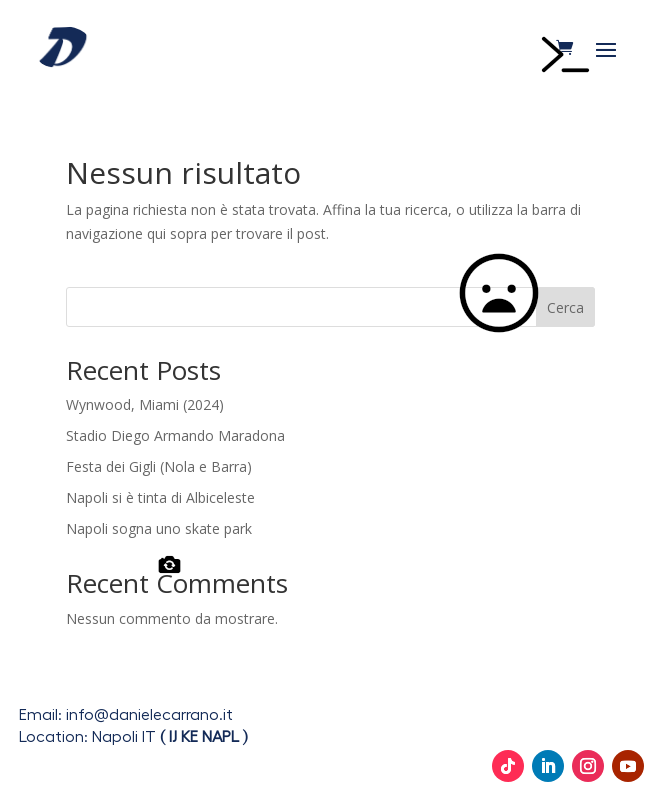 This screenshot has height=809, width=661. Describe the element at coordinates (169, 564) in the screenshot. I see `switch between front and rear camera` at that location.